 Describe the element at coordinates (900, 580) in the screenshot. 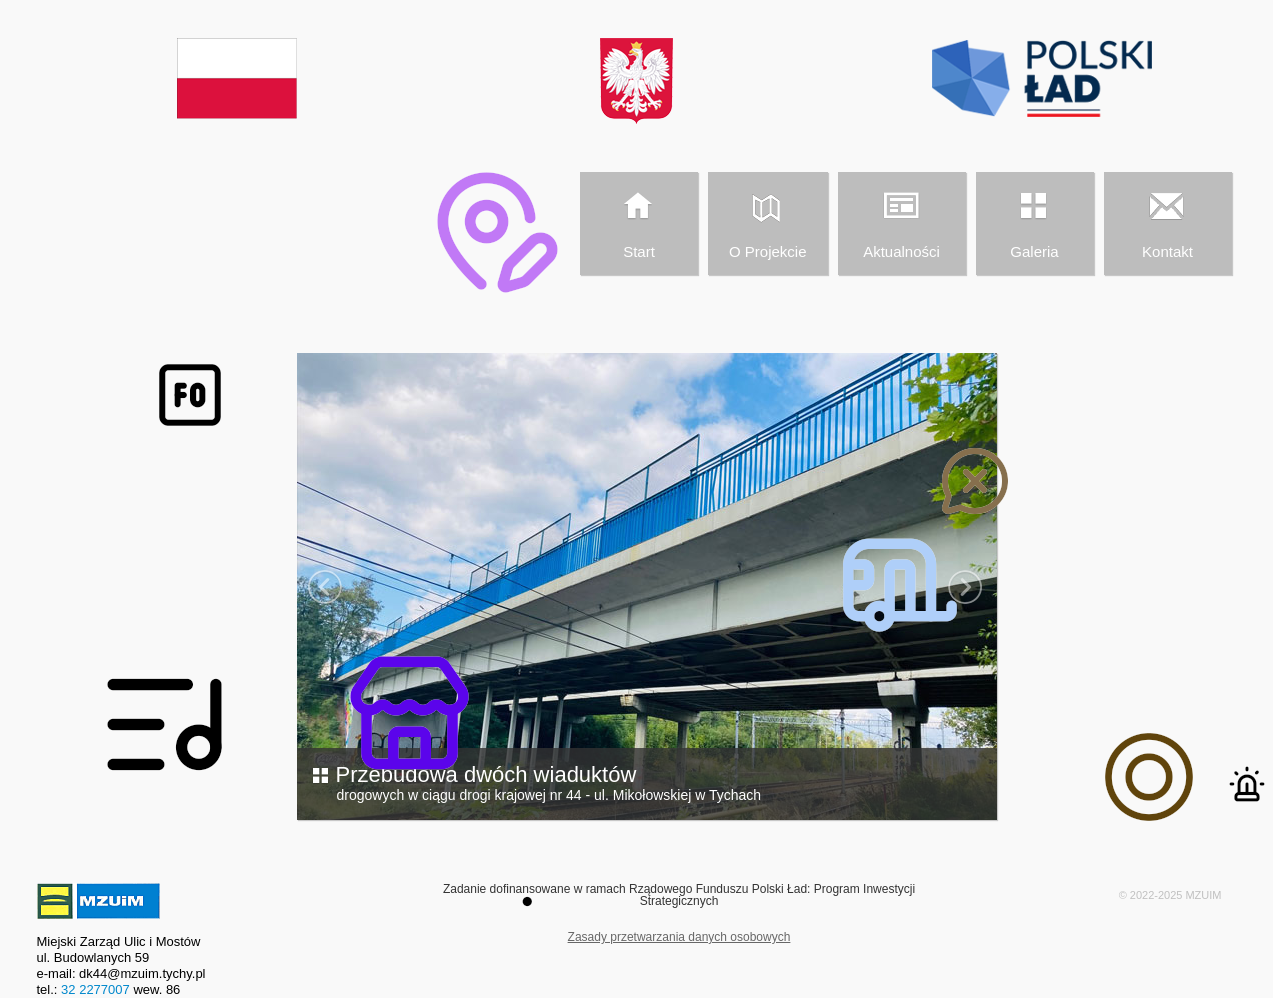

I see `select caravan or RV accommodation` at that location.